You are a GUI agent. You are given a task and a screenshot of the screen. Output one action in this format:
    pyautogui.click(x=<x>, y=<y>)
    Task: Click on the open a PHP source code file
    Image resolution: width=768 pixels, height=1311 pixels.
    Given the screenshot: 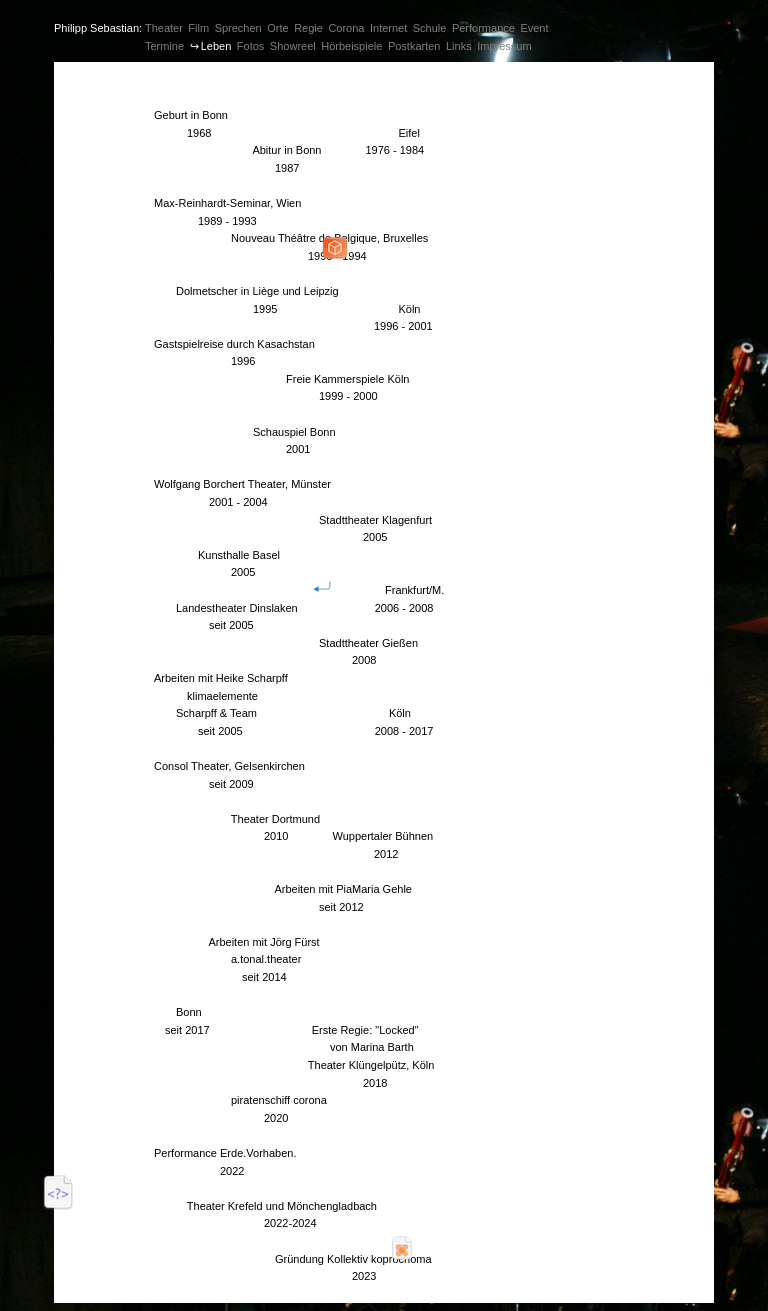 What is the action you would take?
    pyautogui.click(x=58, y=1192)
    